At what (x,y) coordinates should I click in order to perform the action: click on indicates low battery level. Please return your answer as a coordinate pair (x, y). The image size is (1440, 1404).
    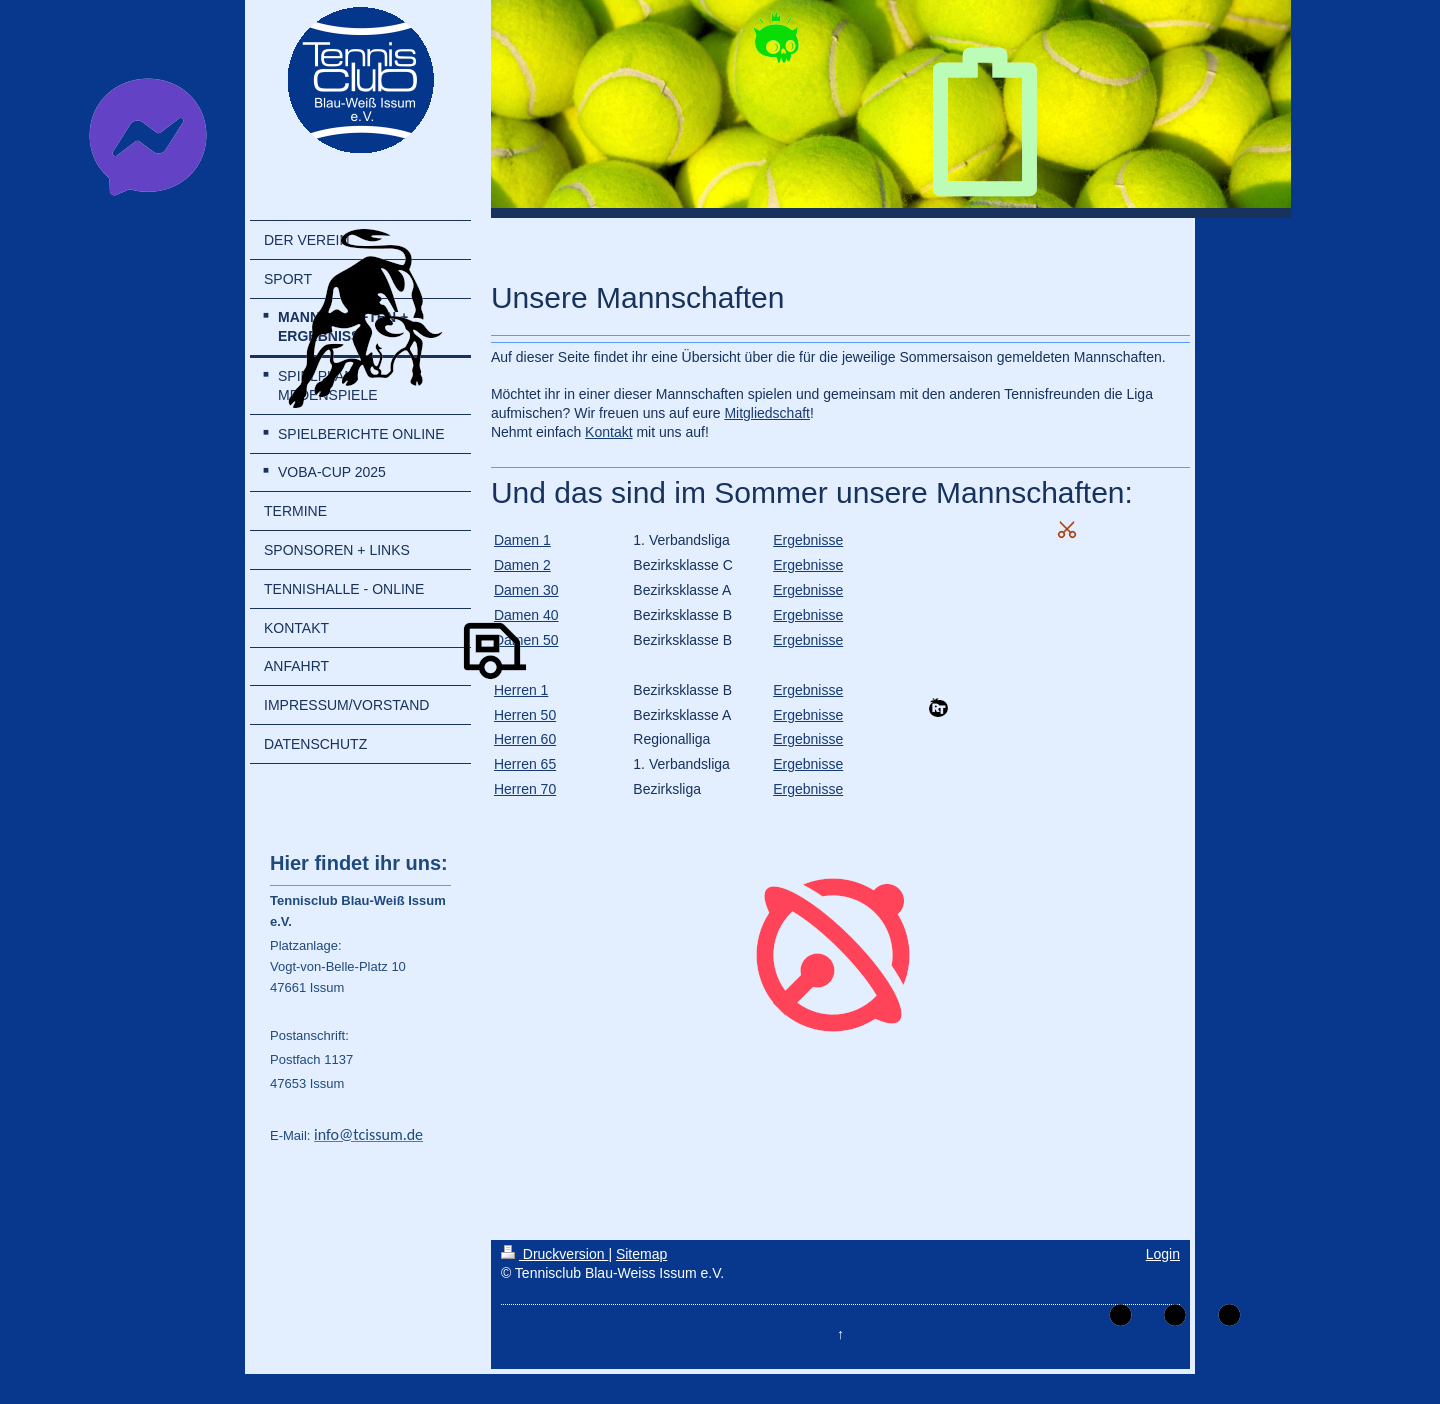
    Looking at the image, I should click on (985, 122).